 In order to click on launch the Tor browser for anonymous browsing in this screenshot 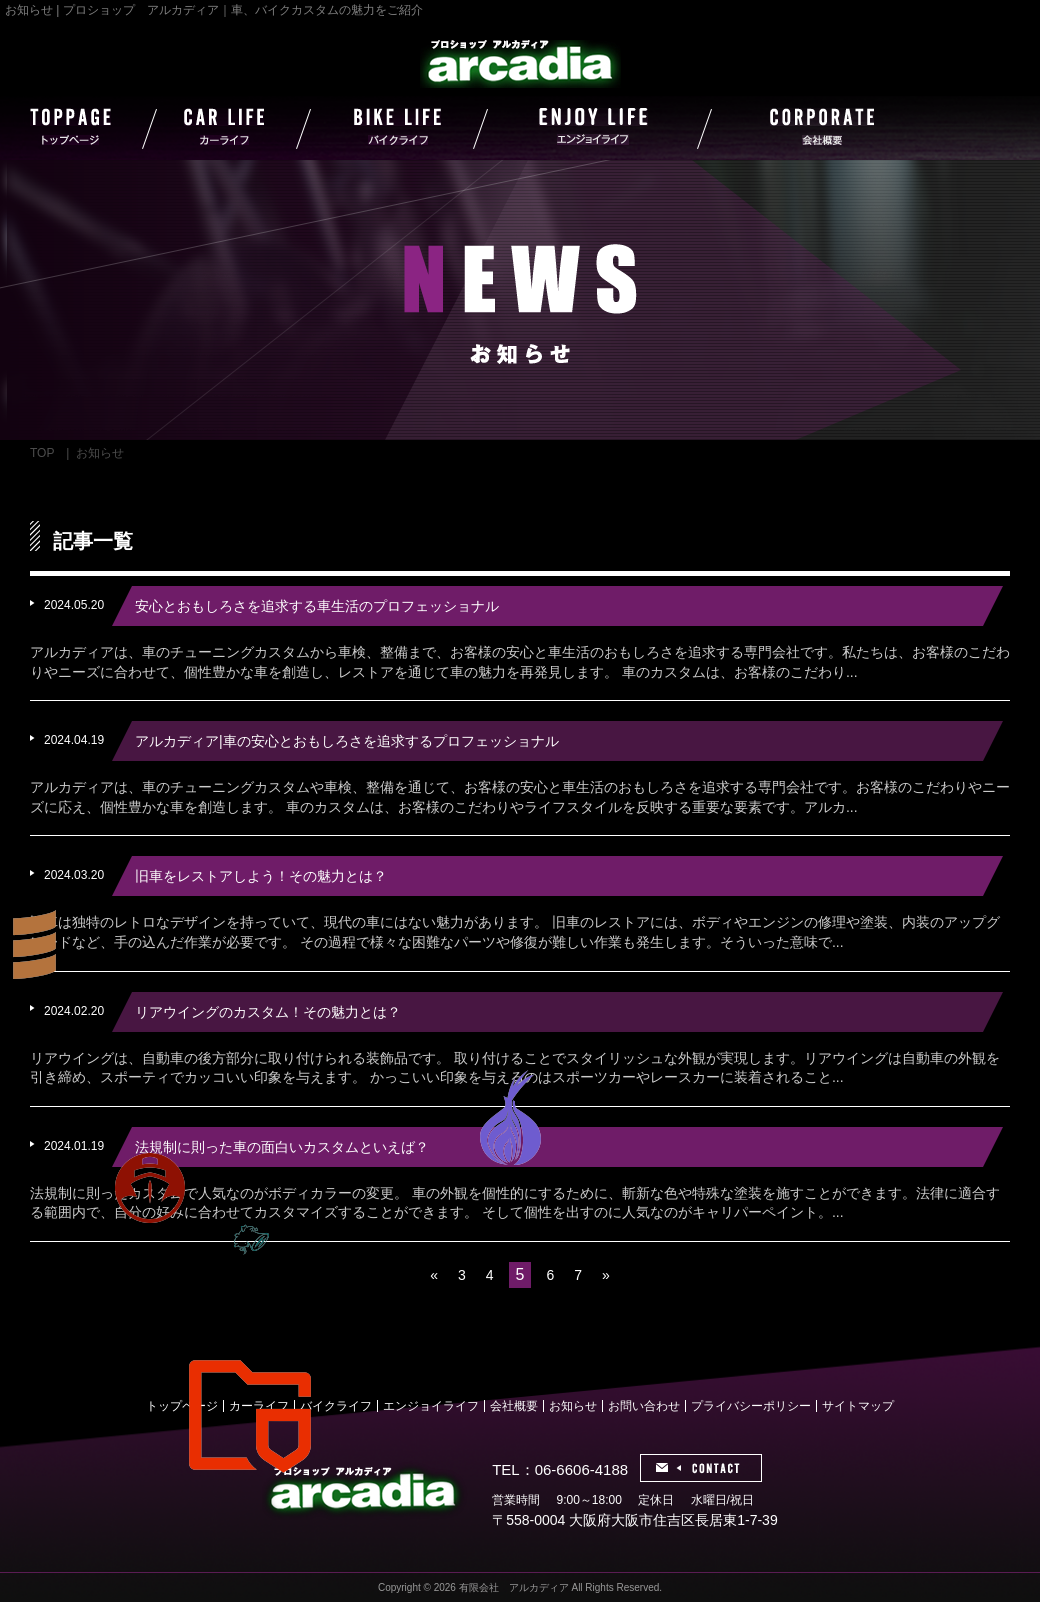, I will do `click(510, 1117)`.